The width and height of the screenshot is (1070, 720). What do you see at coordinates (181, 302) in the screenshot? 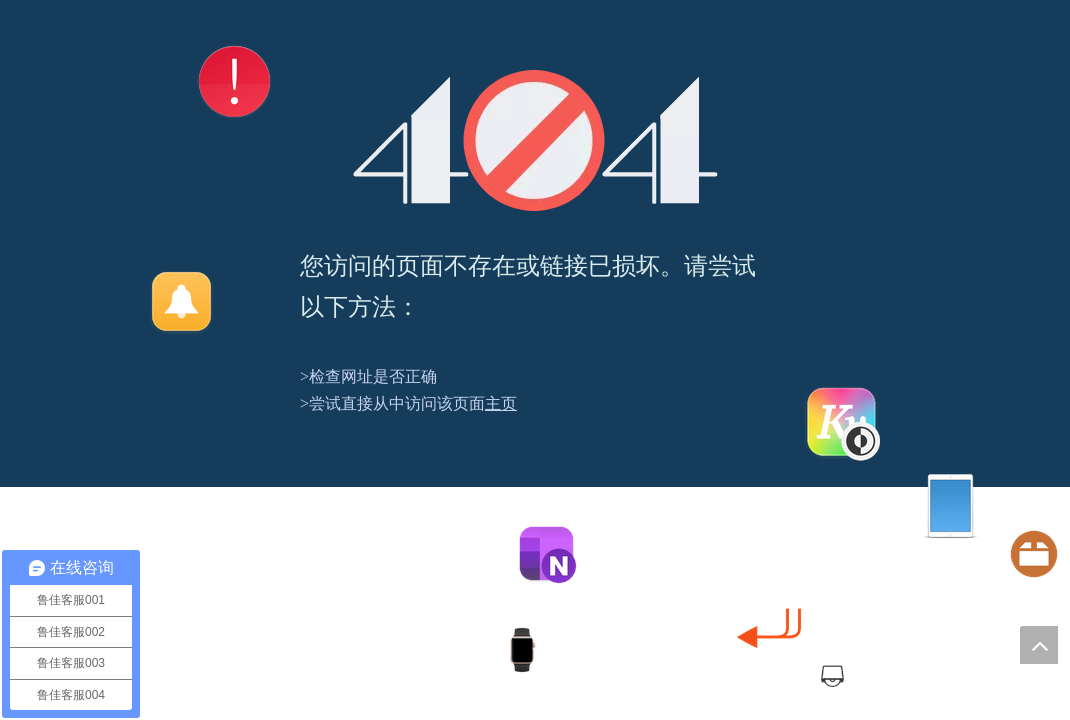
I see `open notification preferences` at bounding box center [181, 302].